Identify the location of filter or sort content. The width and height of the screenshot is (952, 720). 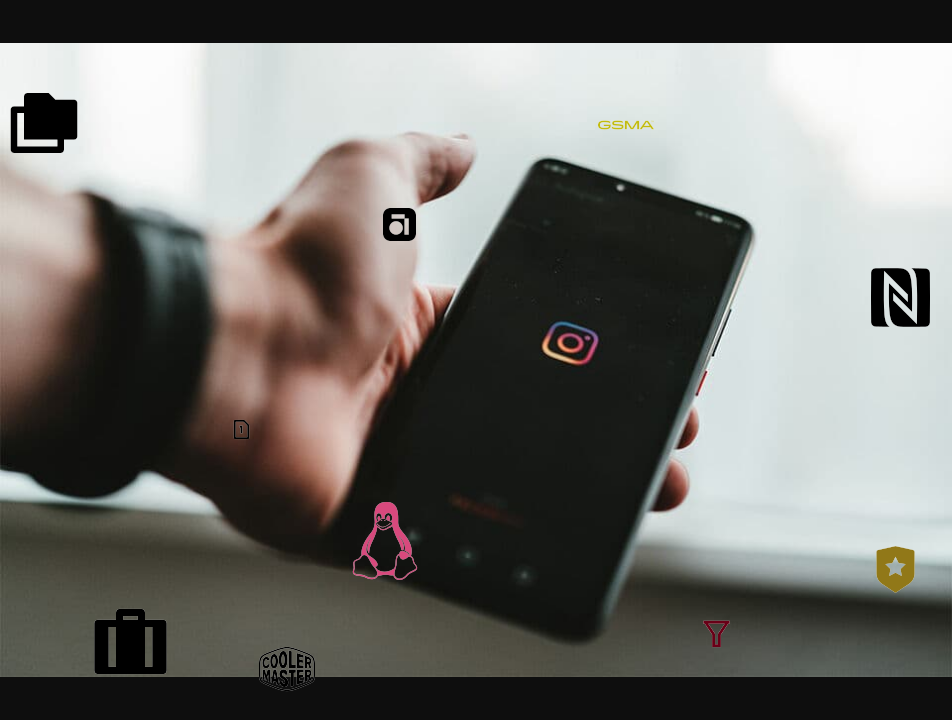
(716, 632).